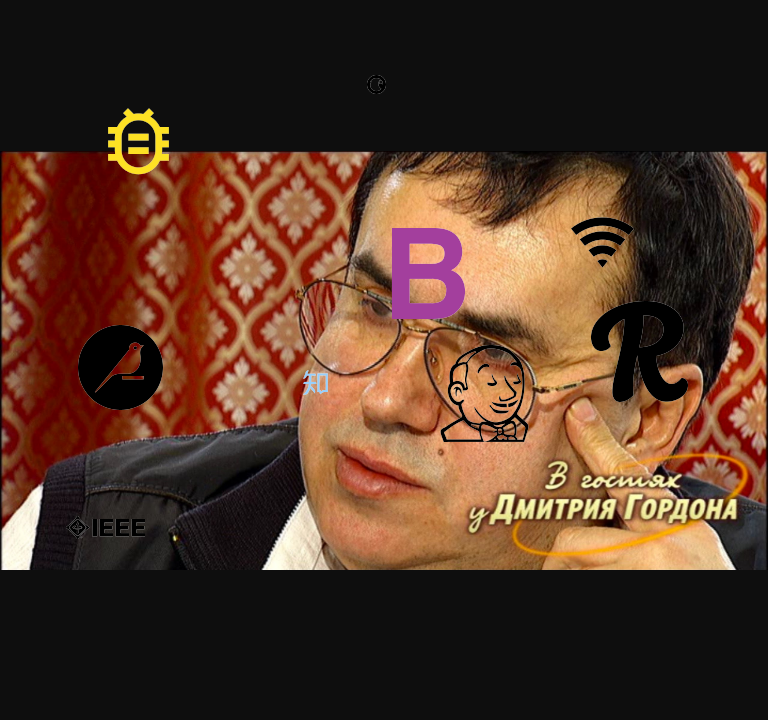 This screenshot has height=720, width=768. Describe the element at coordinates (602, 242) in the screenshot. I see `indicates active wifi connection` at that location.